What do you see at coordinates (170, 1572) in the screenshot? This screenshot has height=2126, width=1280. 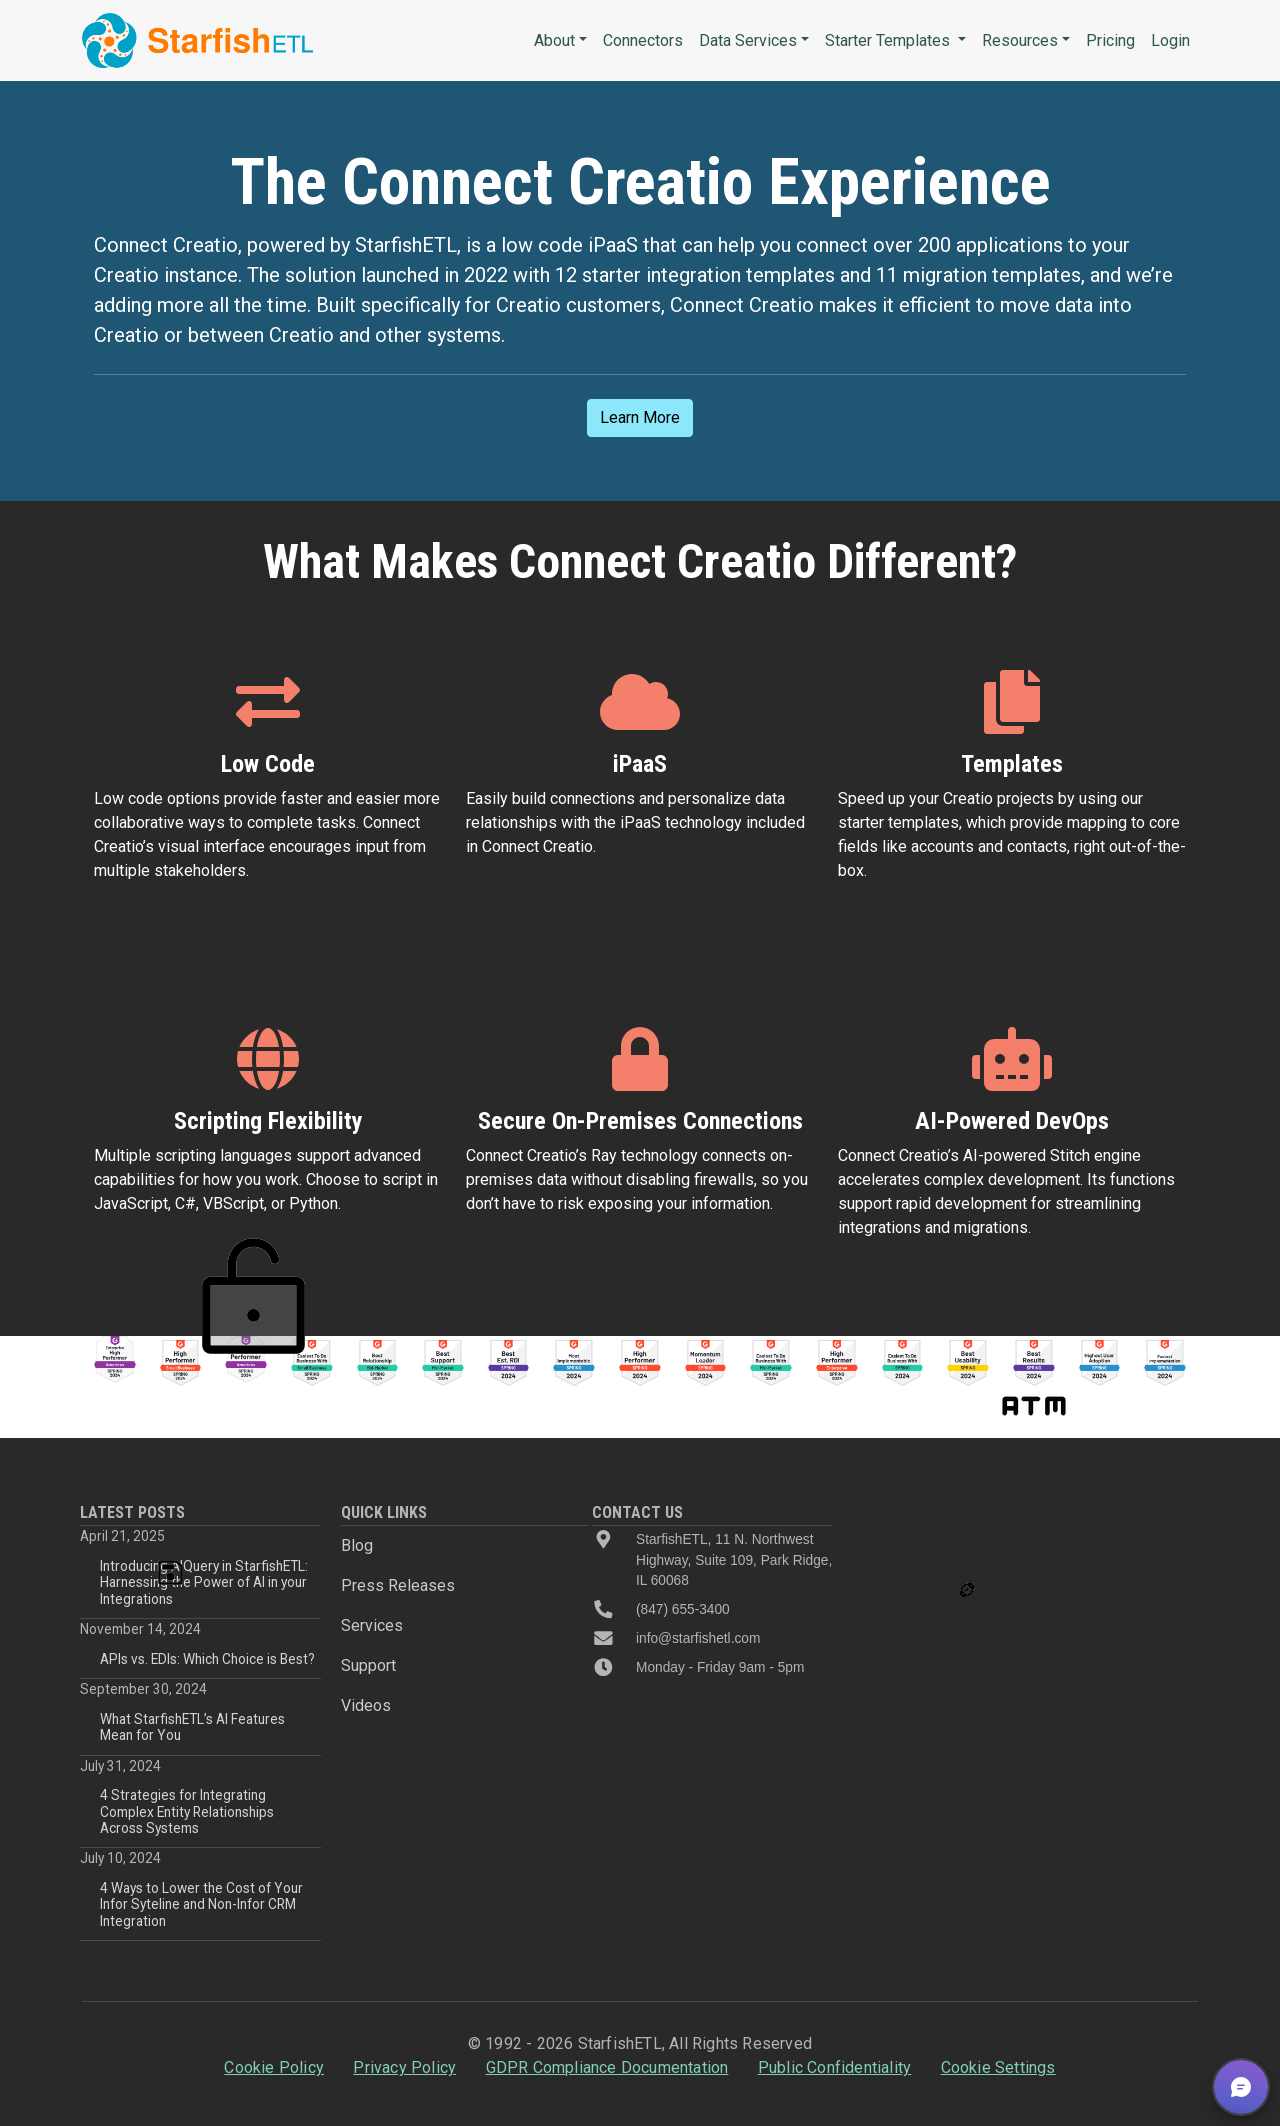 I see `save current file or document` at bounding box center [170, 1572].